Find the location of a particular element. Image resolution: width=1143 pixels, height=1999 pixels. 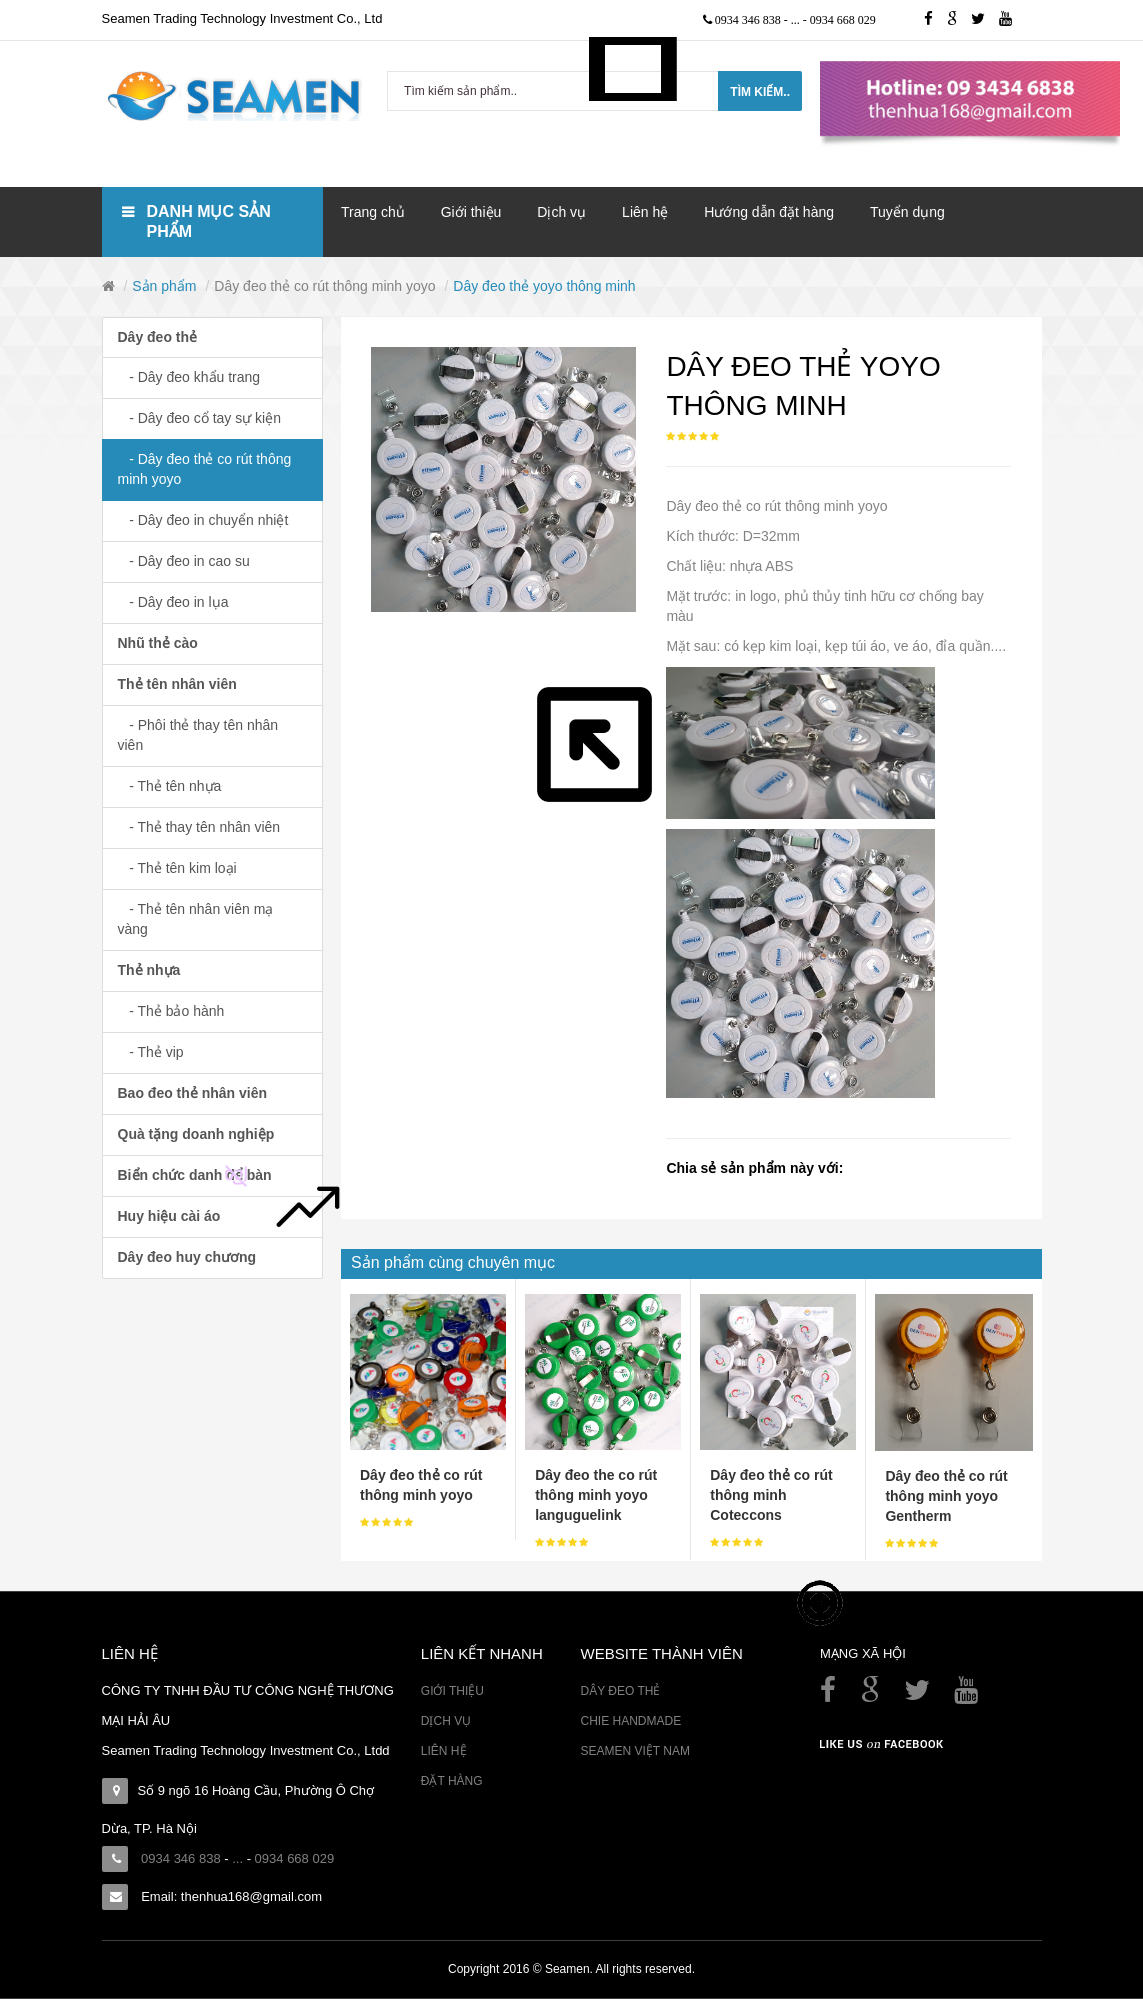

switch to tablet view or layout is located at coordinates (633, 69).